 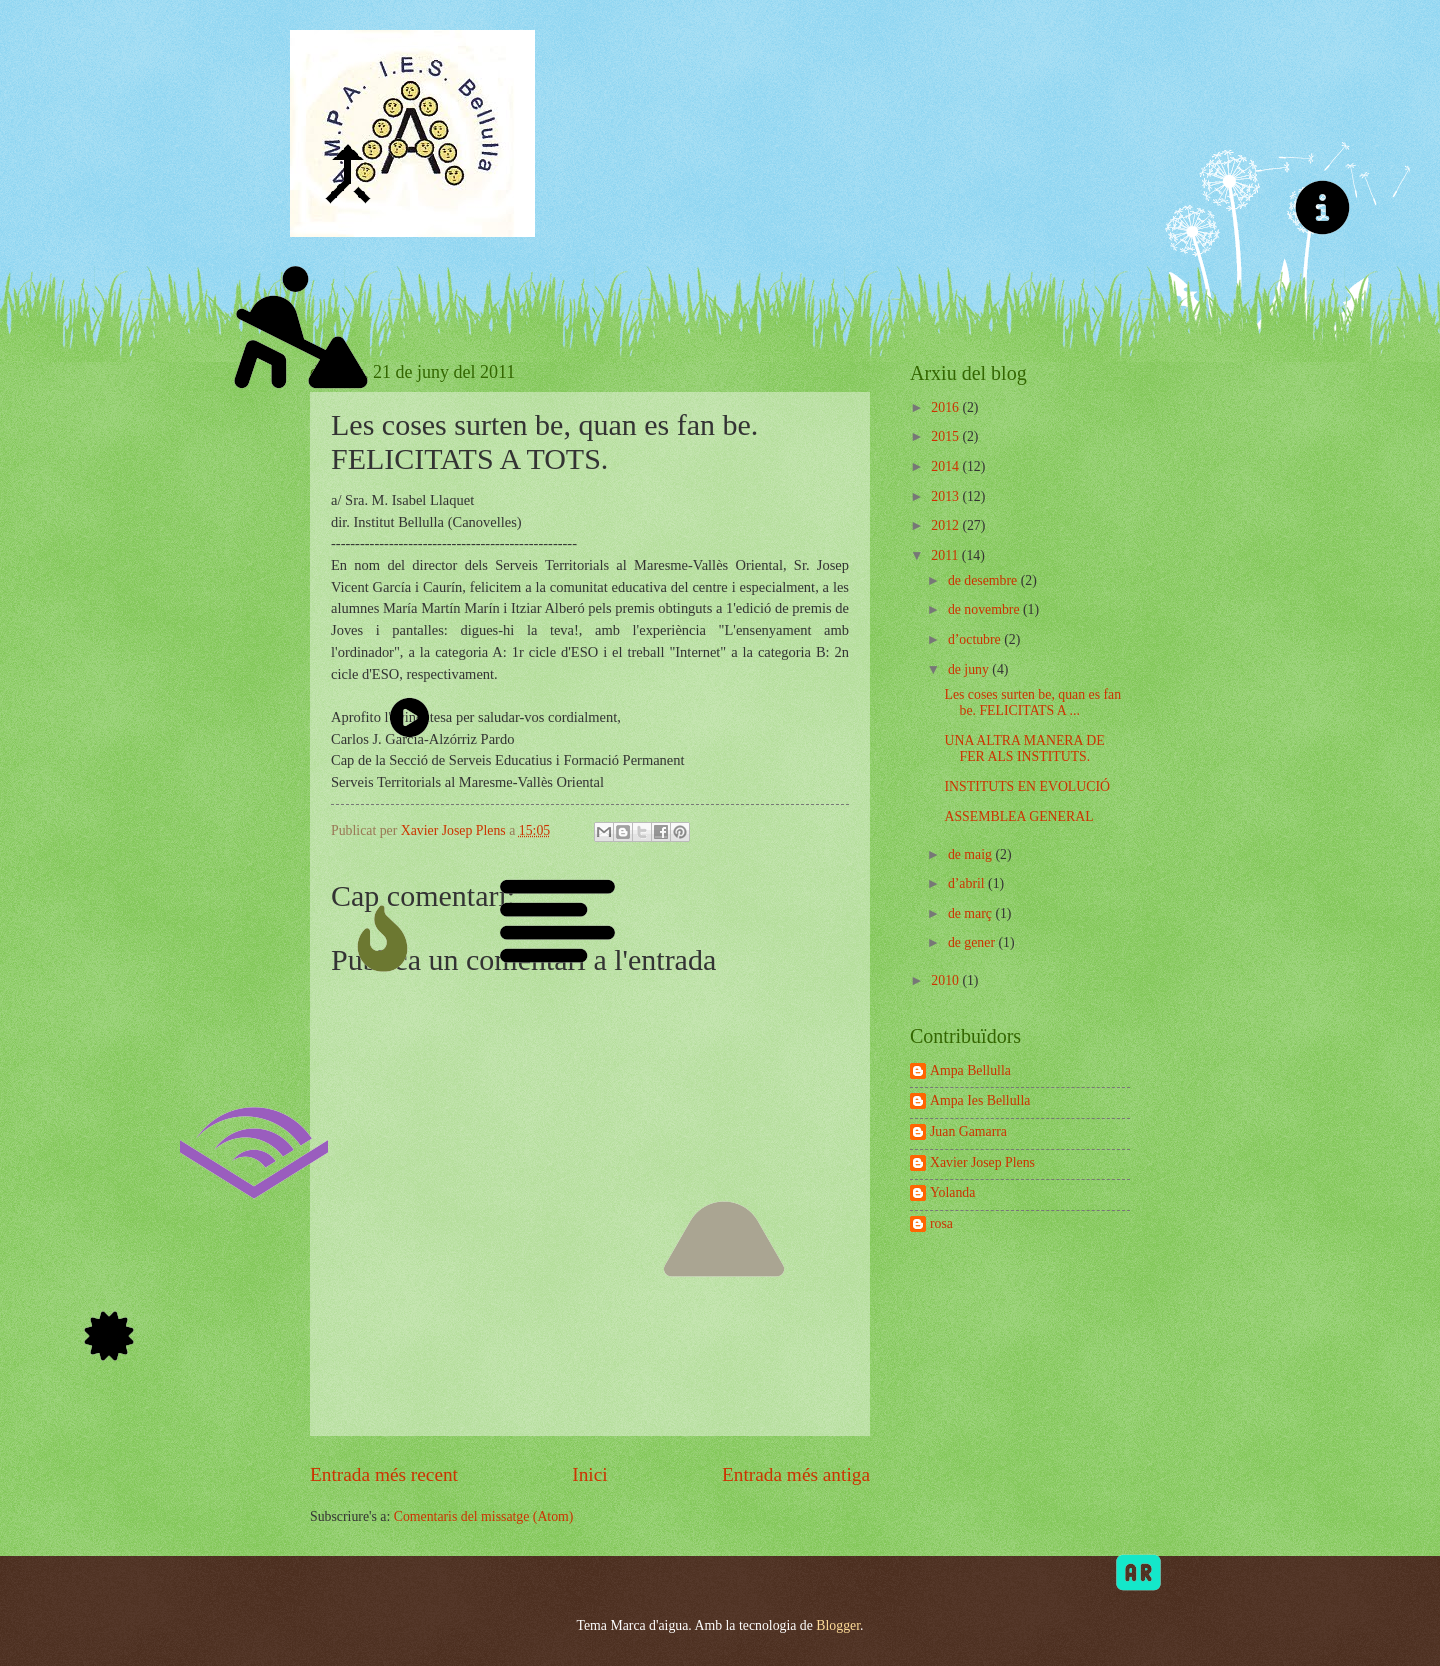 What do you see at coordinates (382, 938) in the screenshot?
I see `indicates trending or hot content` at bounding box center [382, 938].